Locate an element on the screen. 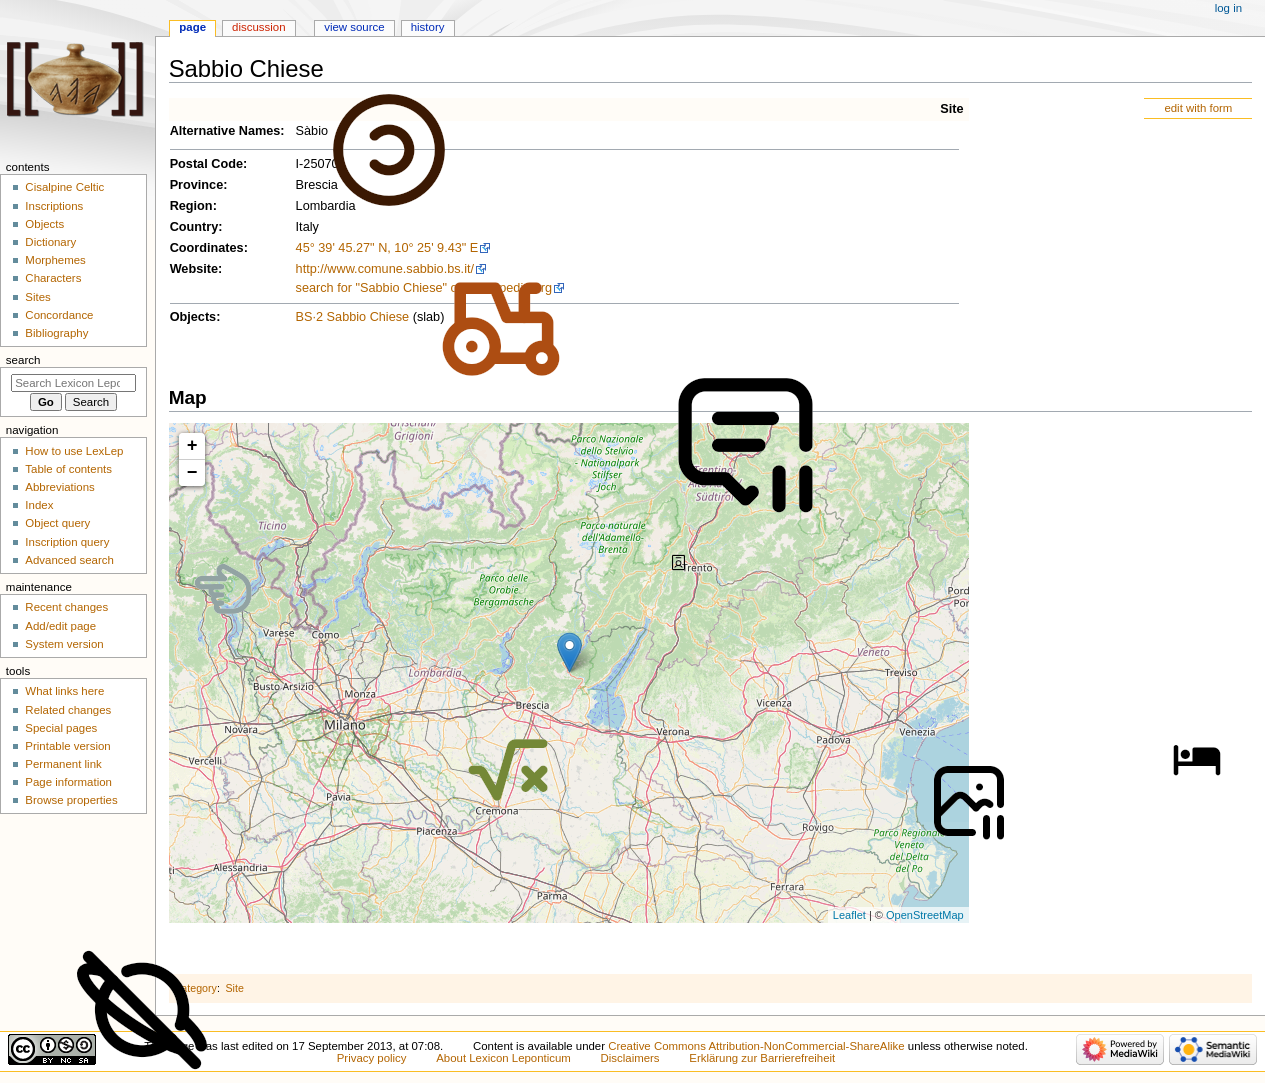  pause message notifications is located at coordinates (745, 438).